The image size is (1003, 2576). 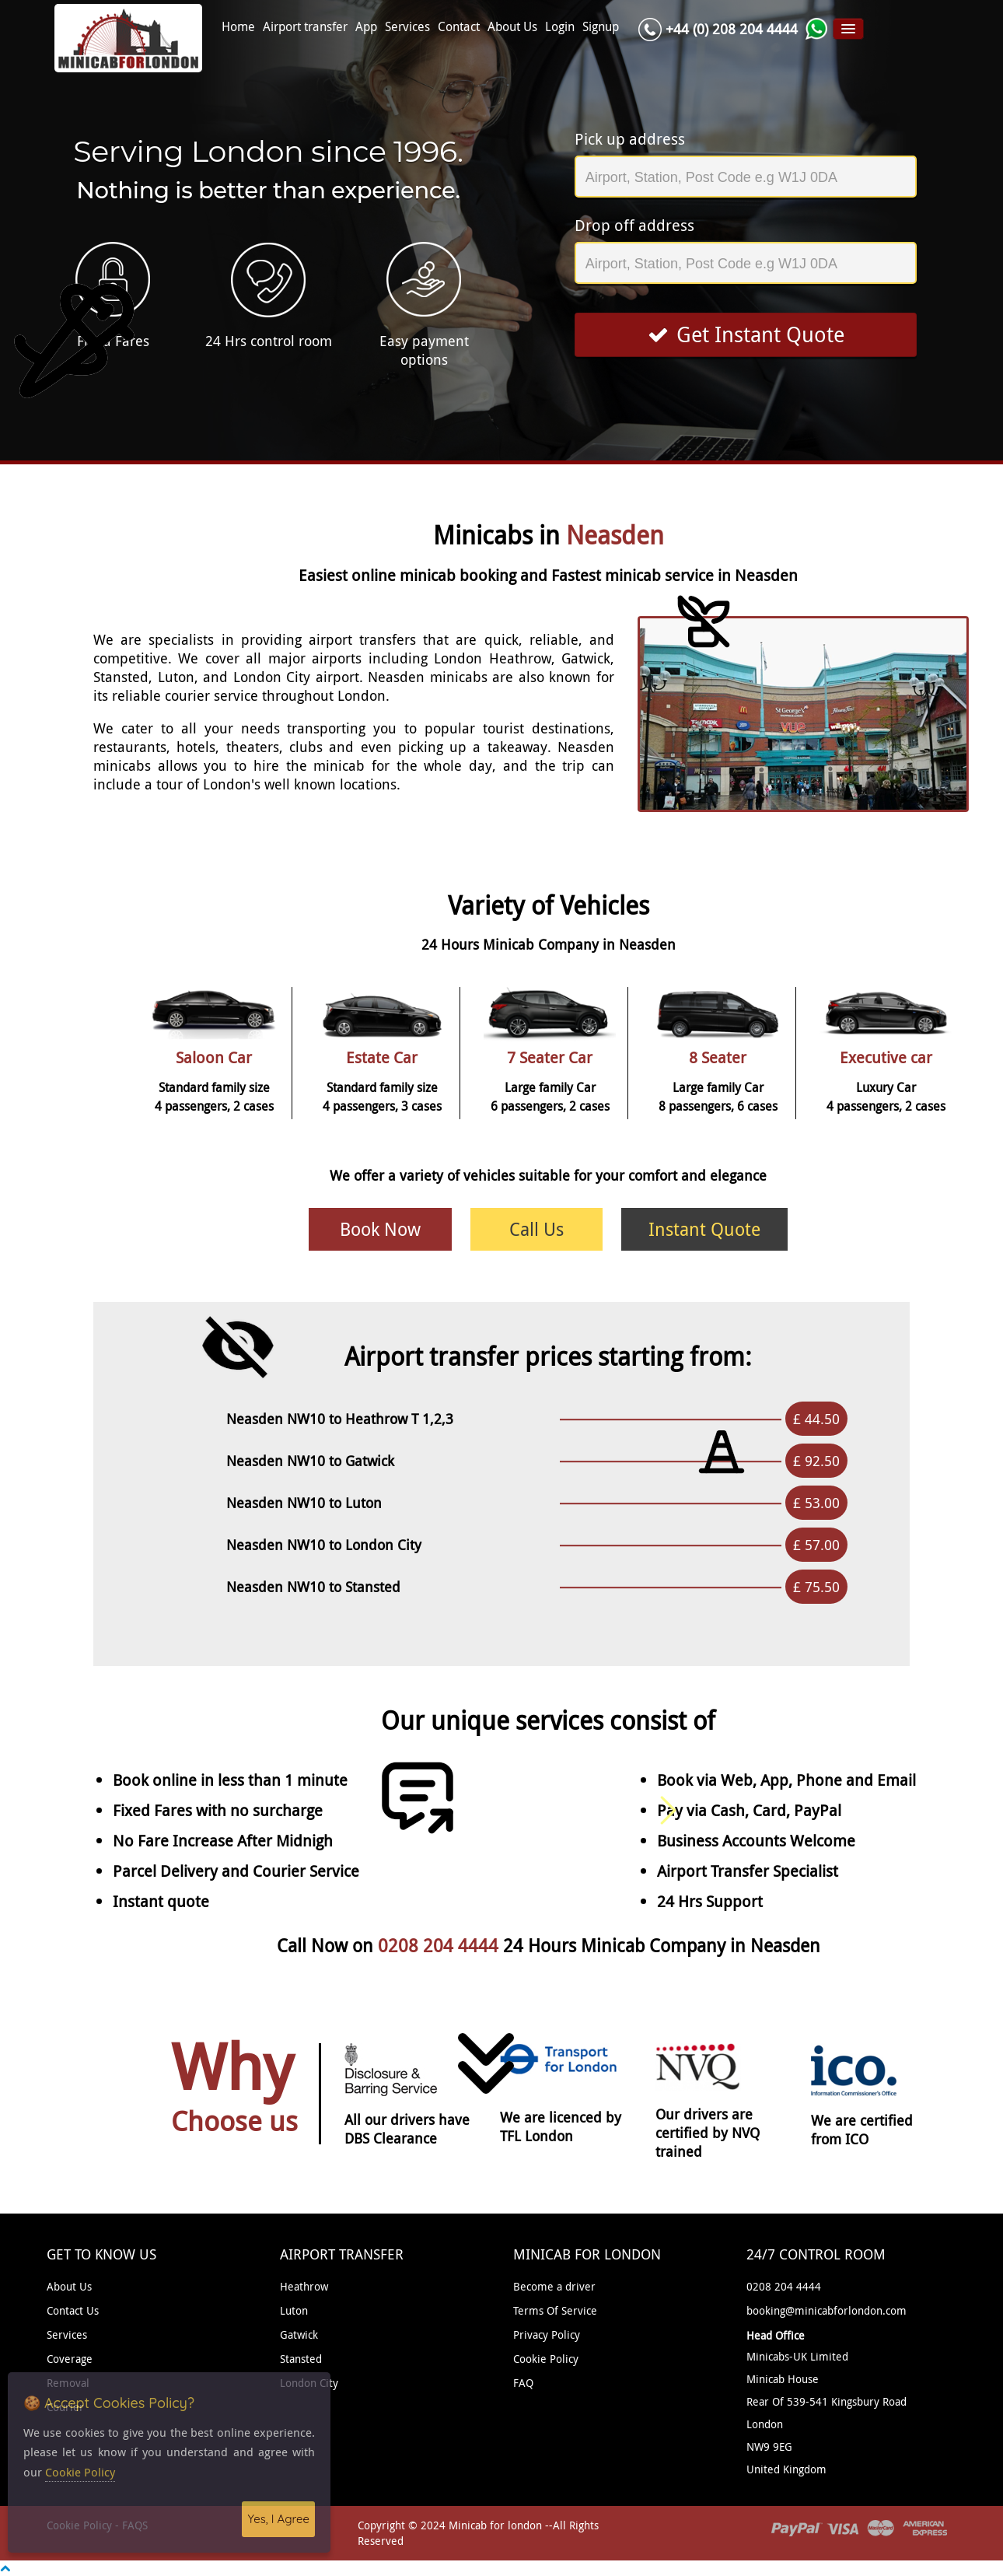 I want to click on hide password or sensitive content, so click(x=238, y=1347).